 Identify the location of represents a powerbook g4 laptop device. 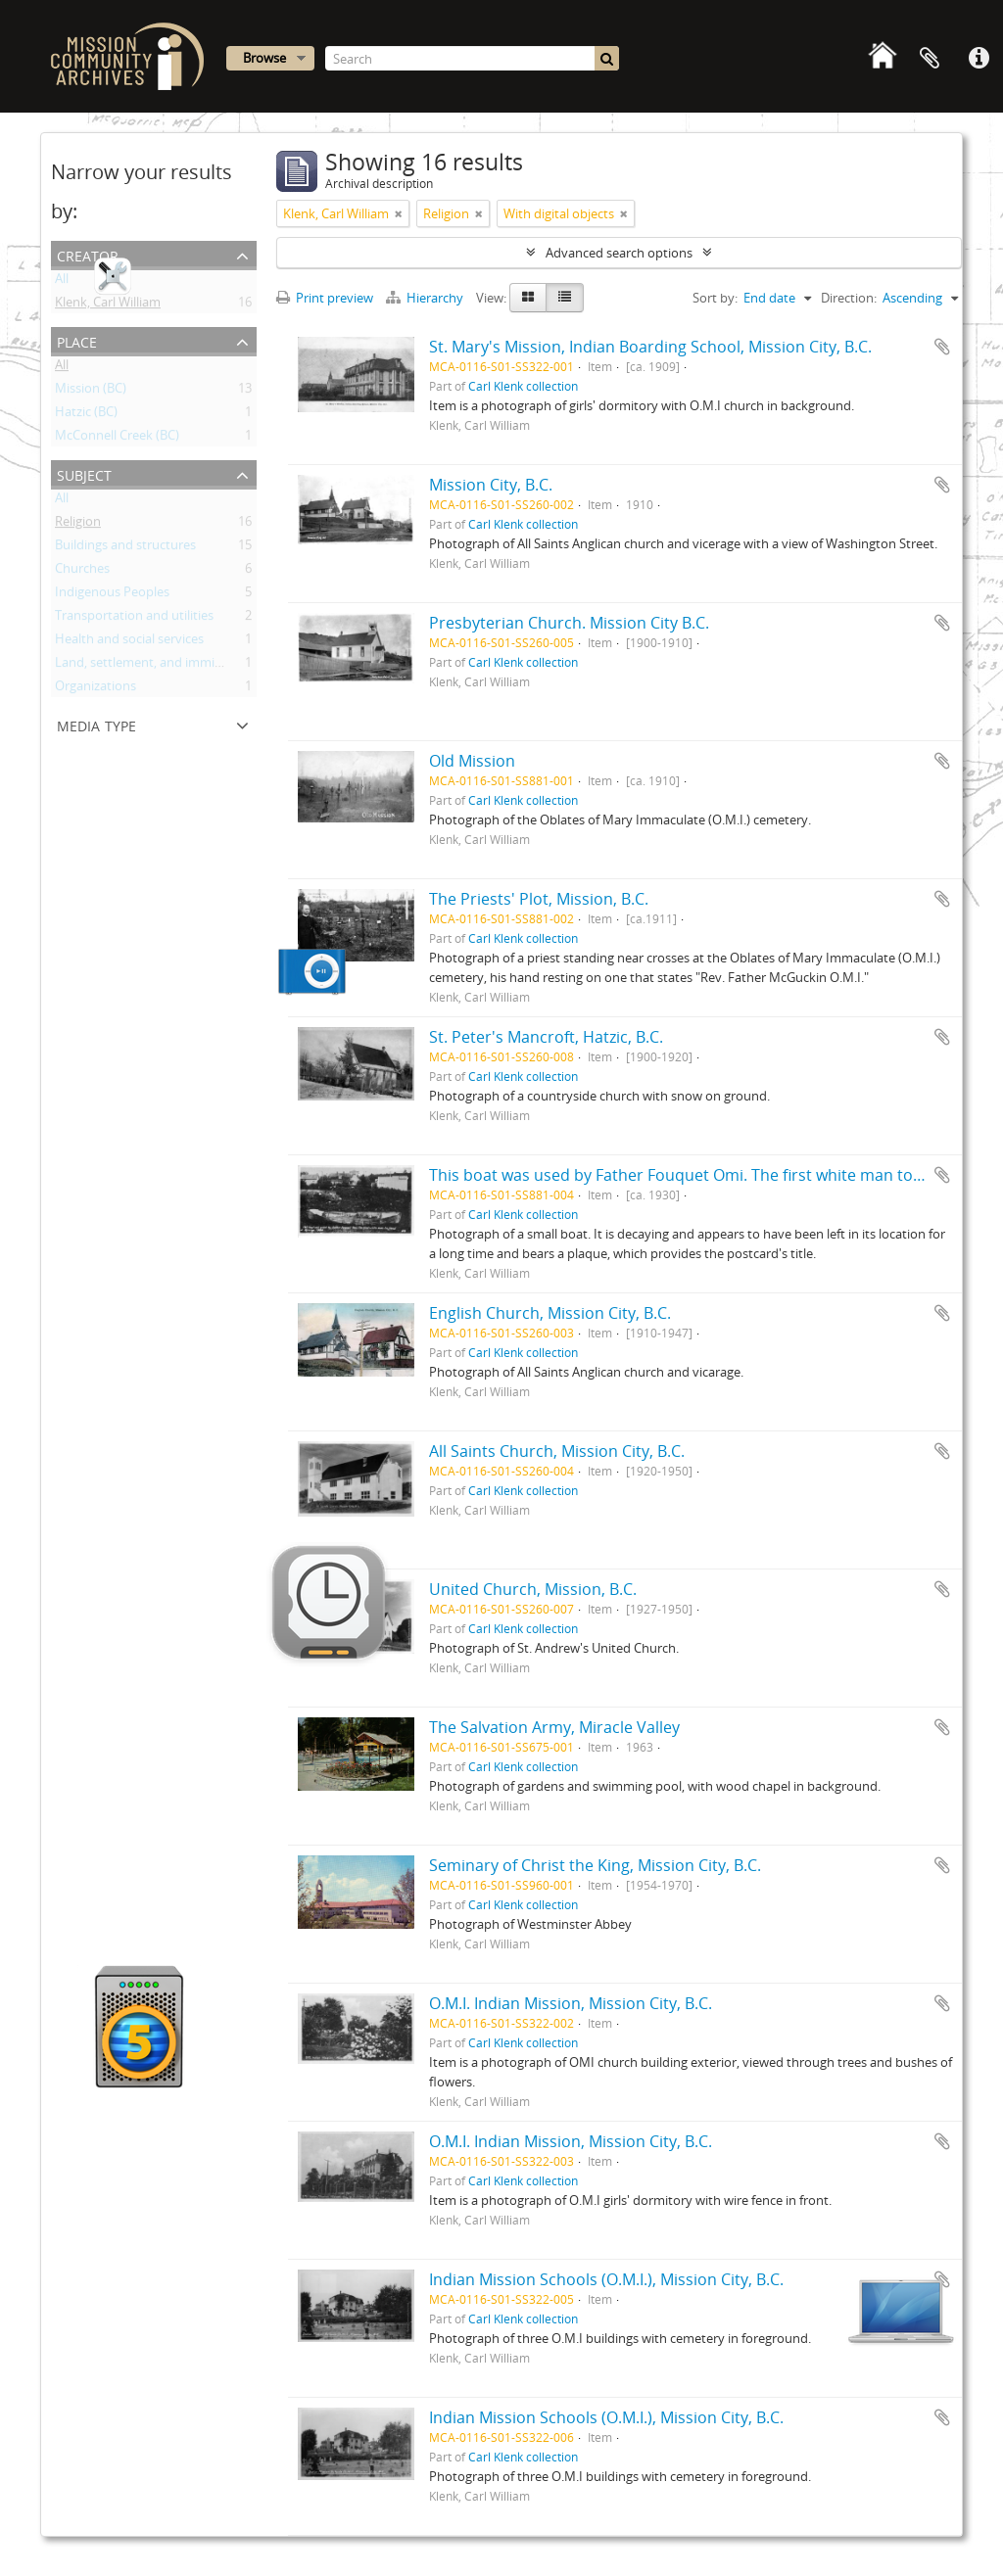
(901, 2308).